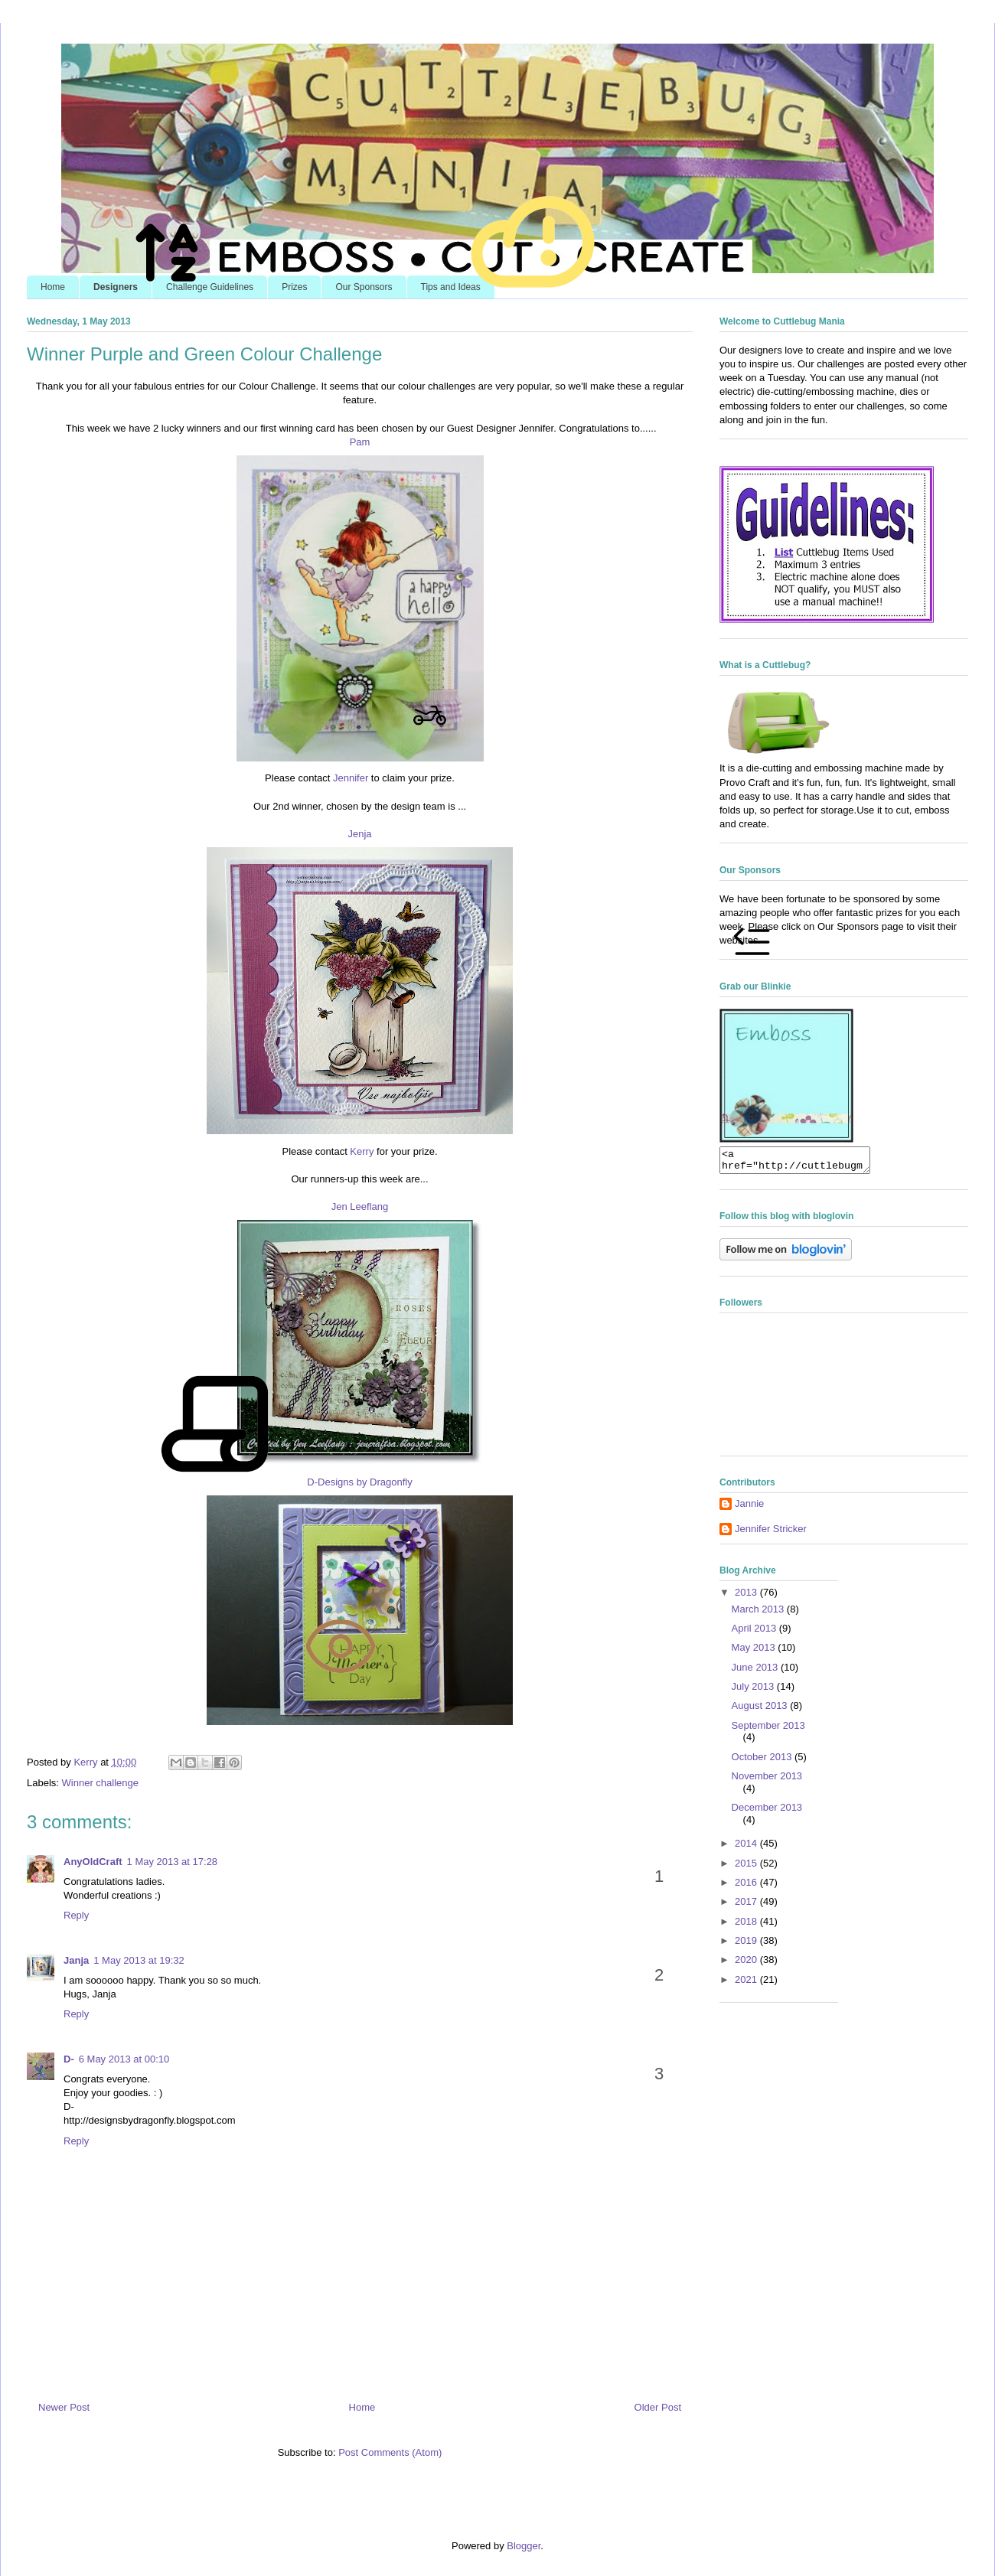 The height and width of the screenshot is (2576, 995). I want to click on decrease text indentation, so click(752, 942).